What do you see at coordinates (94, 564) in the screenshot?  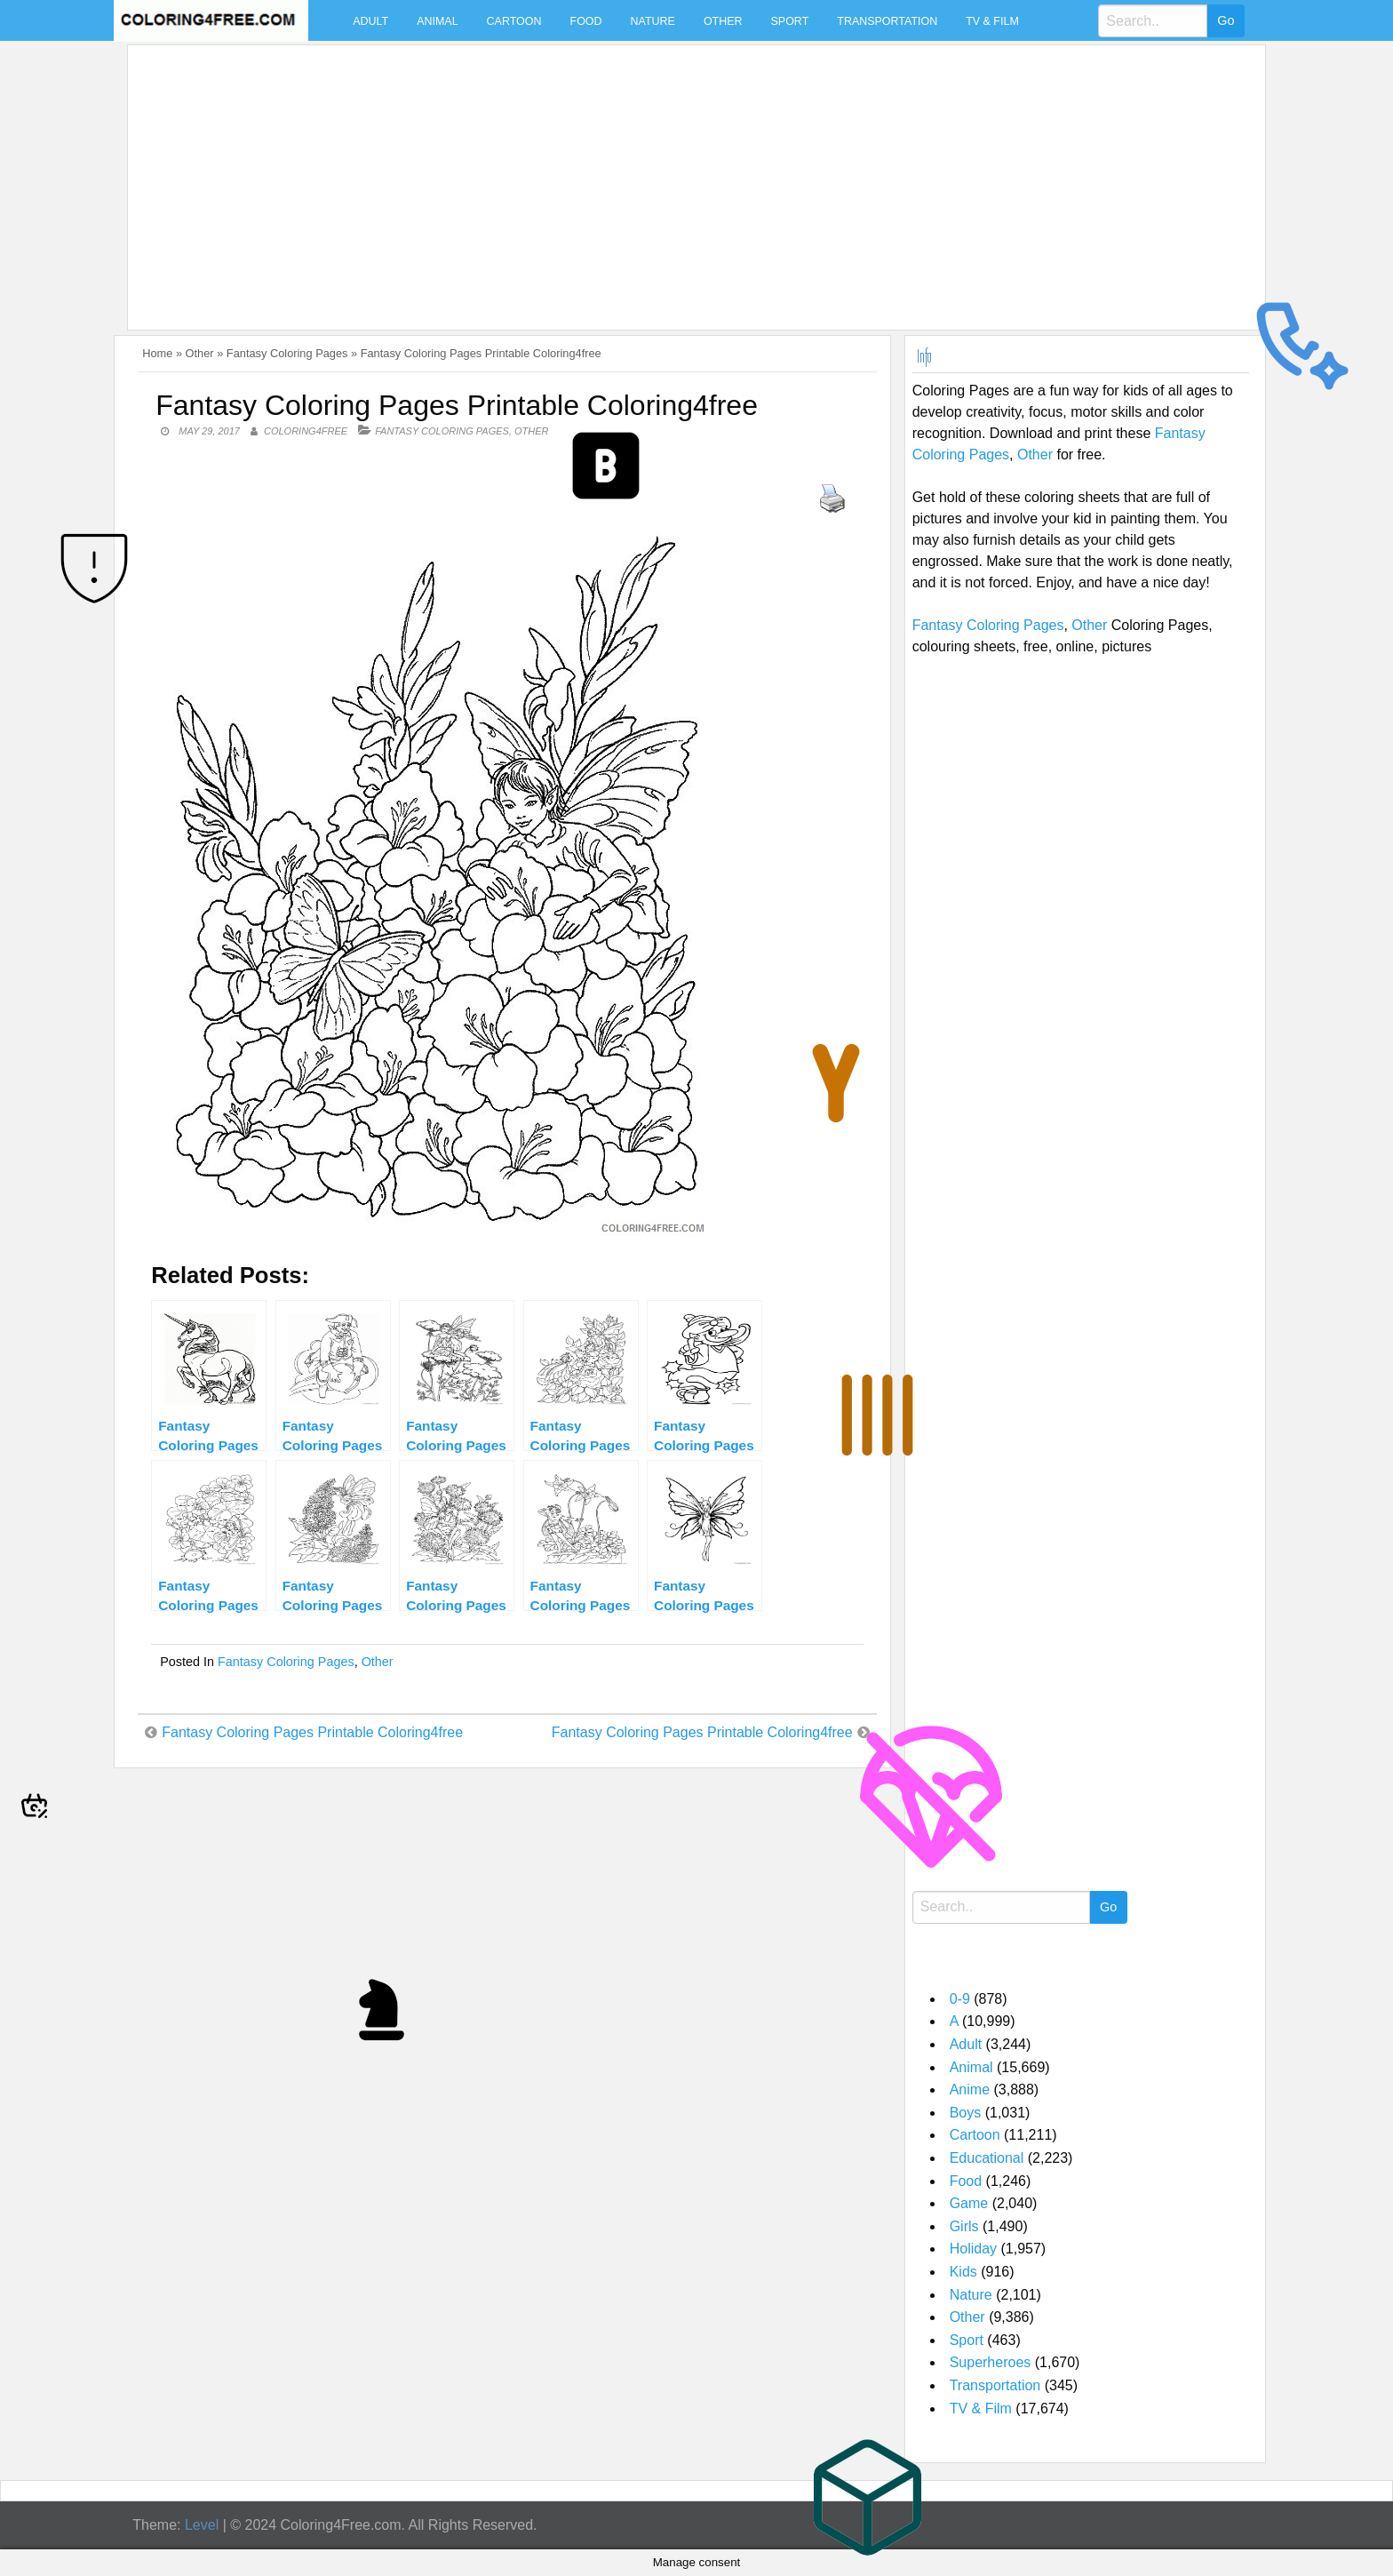 I see `security warning or alert detected` at bounding box center [94, 564].